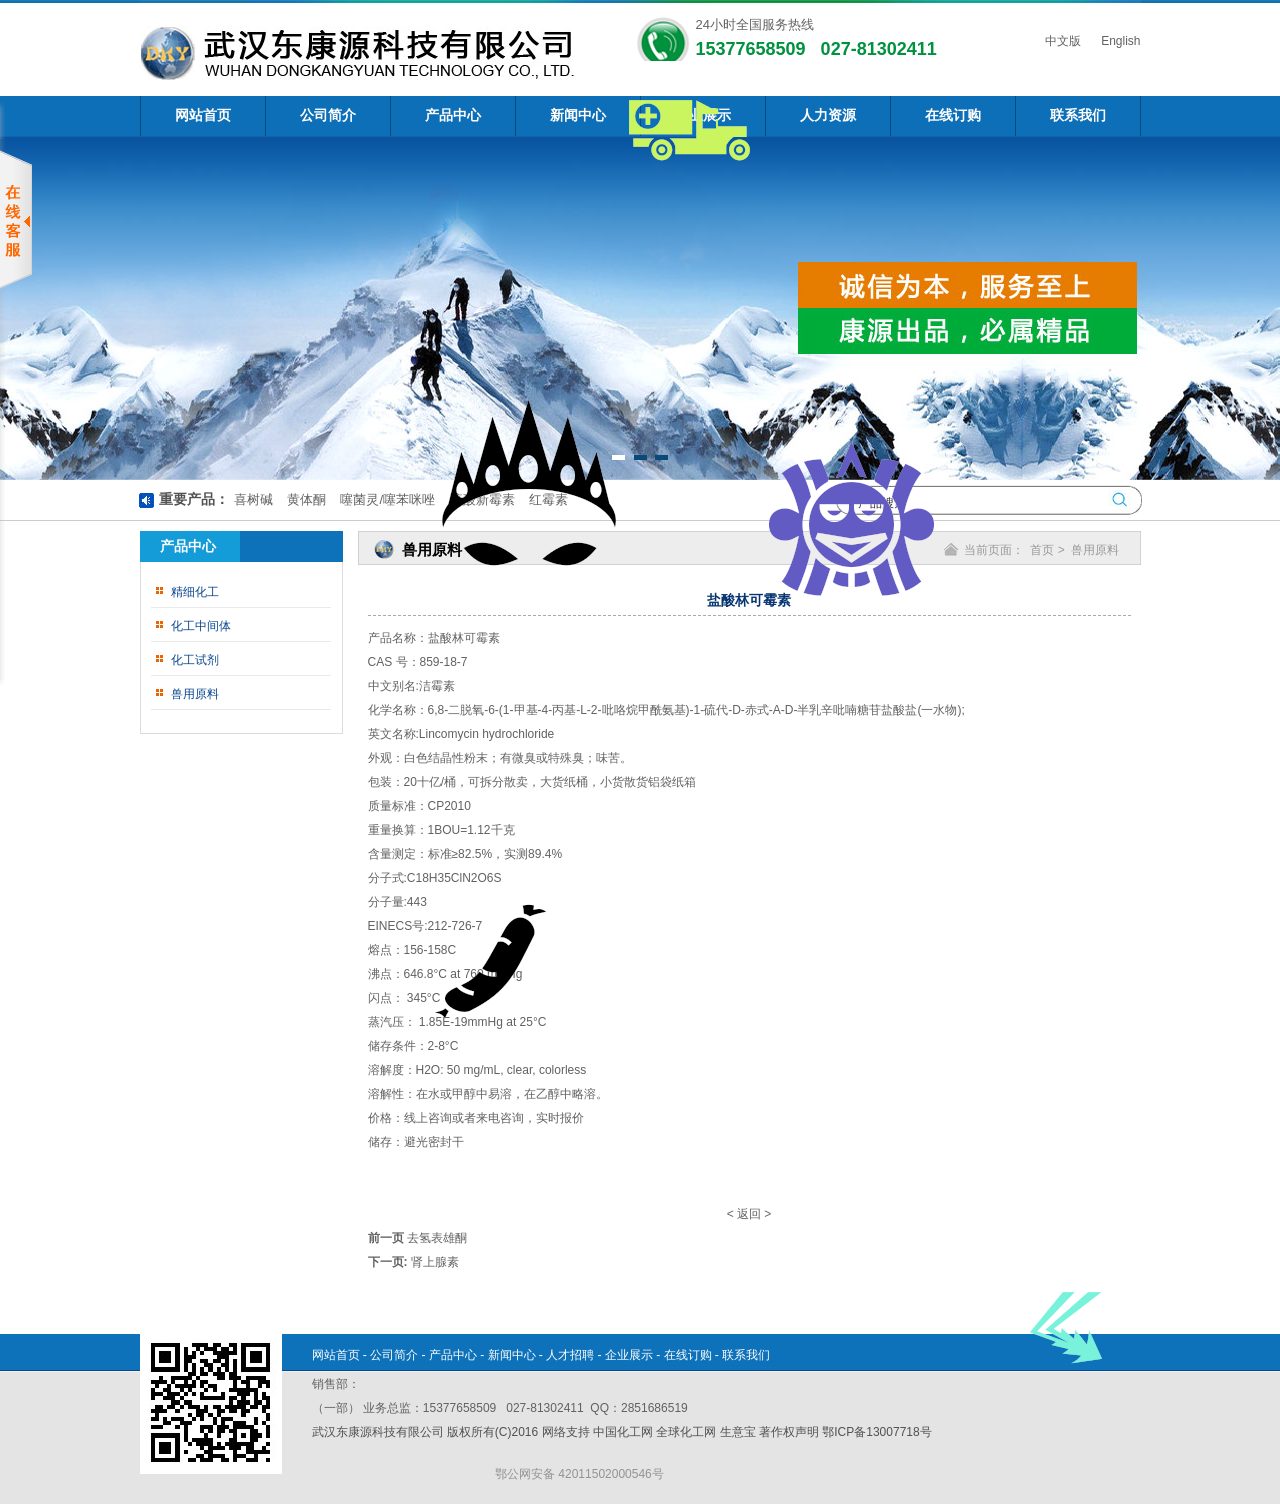 This screenshot has width=1280, height=1504. What do you see at coordinates (1065, 1327) in the screenshot?
I see `redirect or reroute an action` at bounding box center [1065, 1327].